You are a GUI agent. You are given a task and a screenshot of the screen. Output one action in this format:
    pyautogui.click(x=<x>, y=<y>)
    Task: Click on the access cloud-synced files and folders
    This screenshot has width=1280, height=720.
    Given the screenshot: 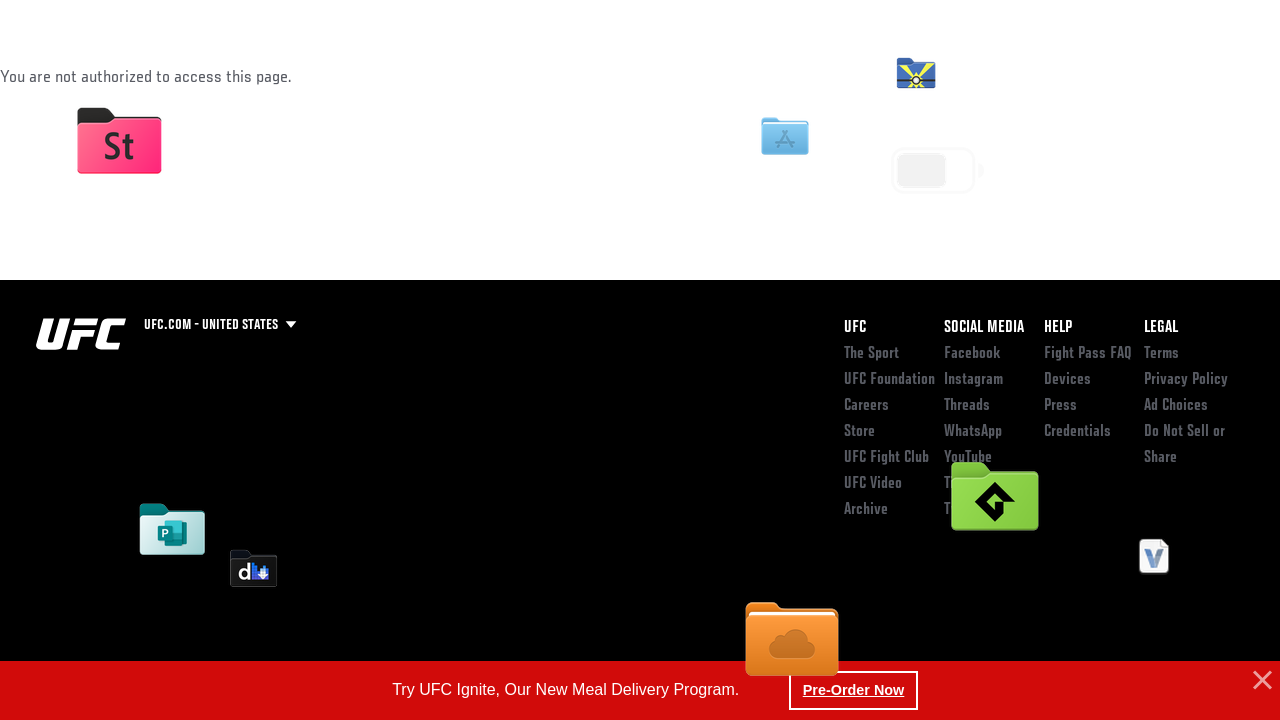 What is the action you would take?
    pyautogui.click(x=792, y=639)
    